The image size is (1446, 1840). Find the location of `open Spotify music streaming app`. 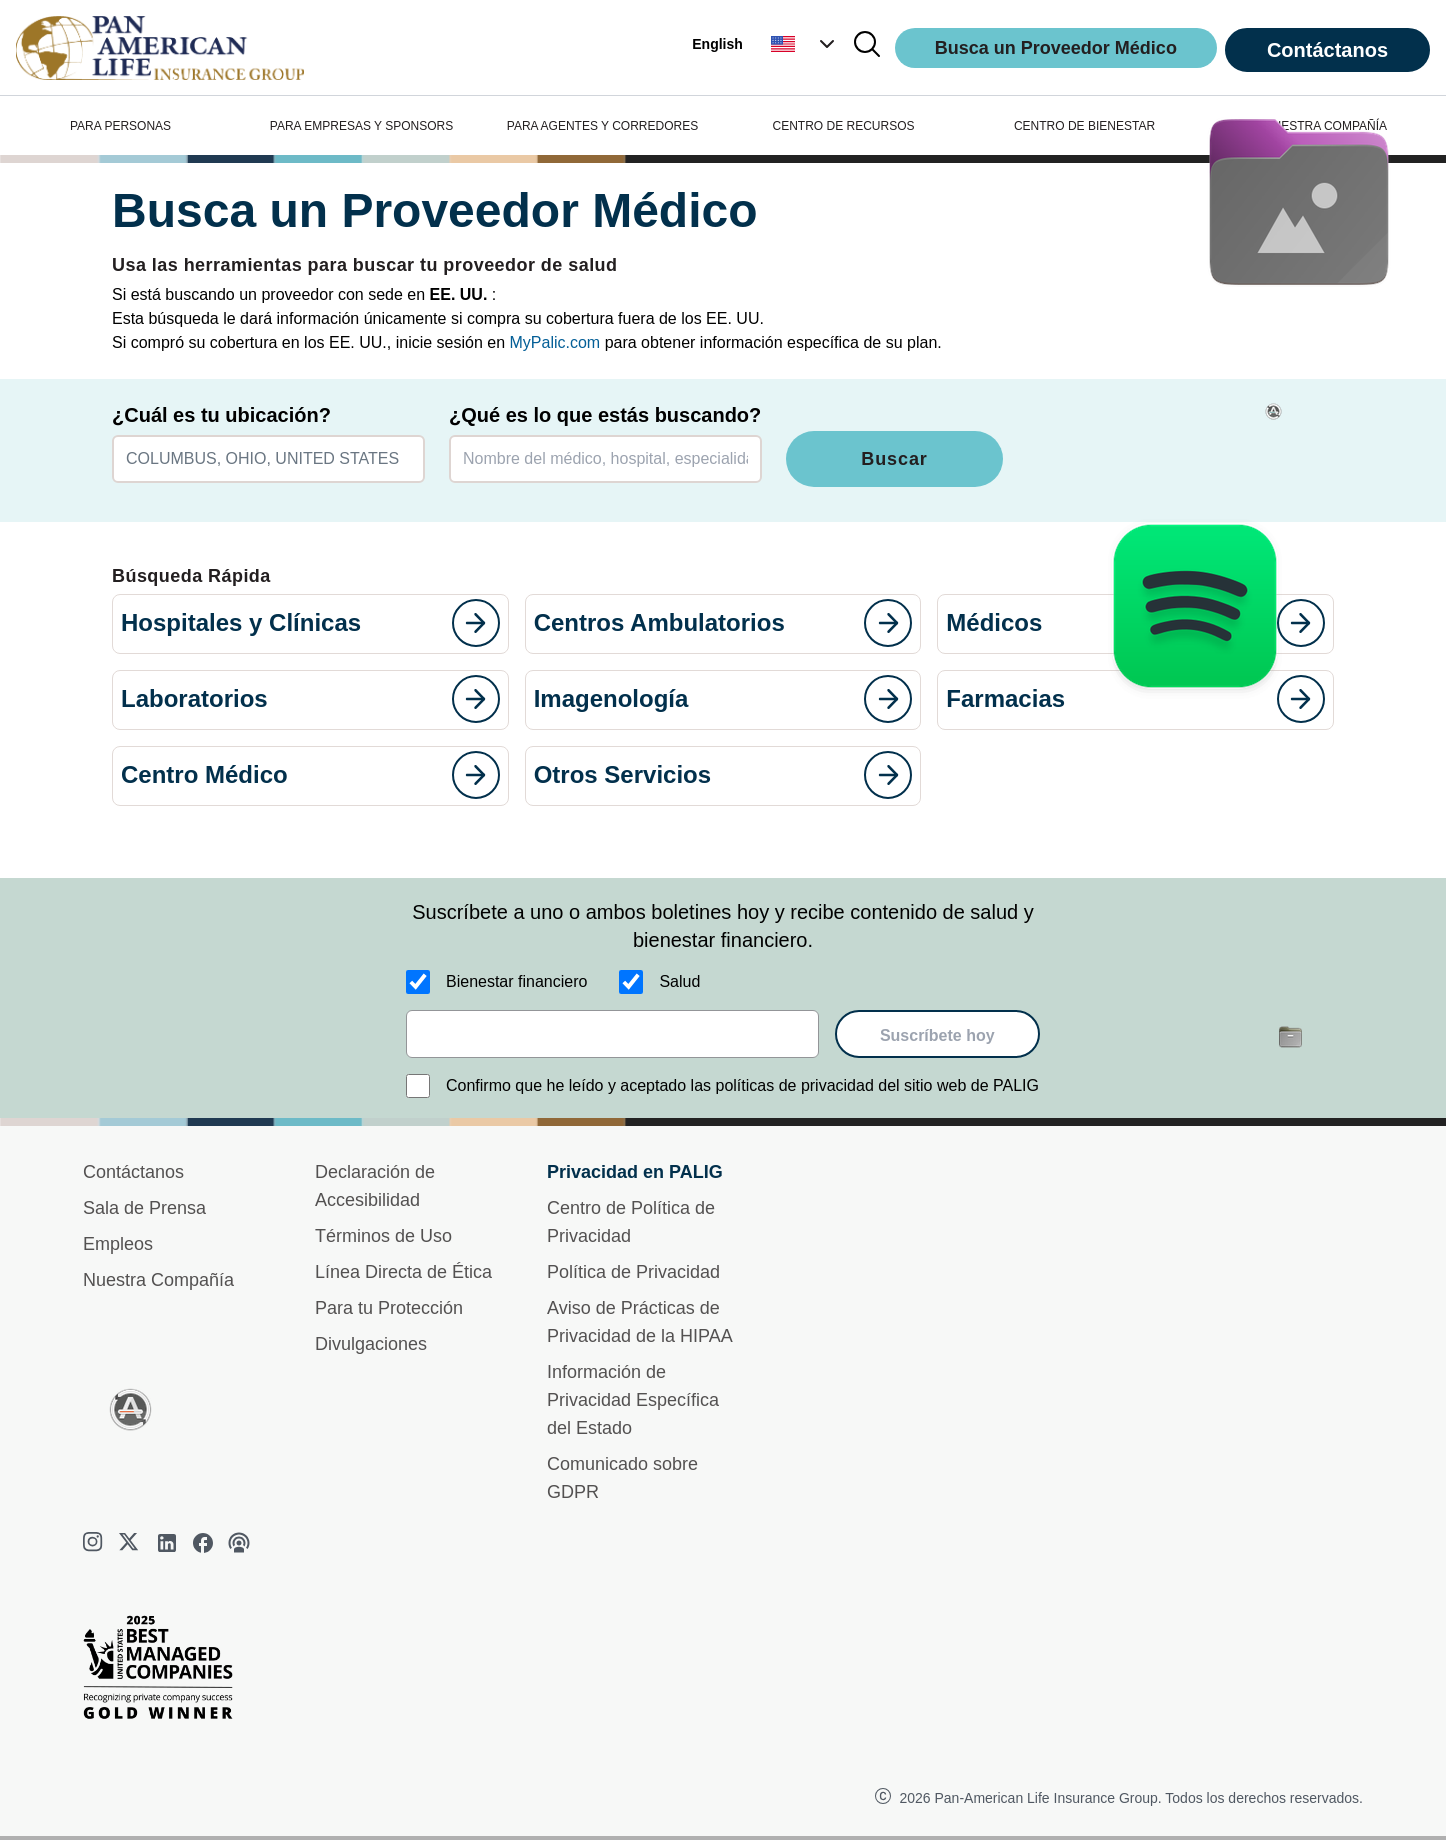

open Spotify music streaming app is located at coordinates (1195, 606).